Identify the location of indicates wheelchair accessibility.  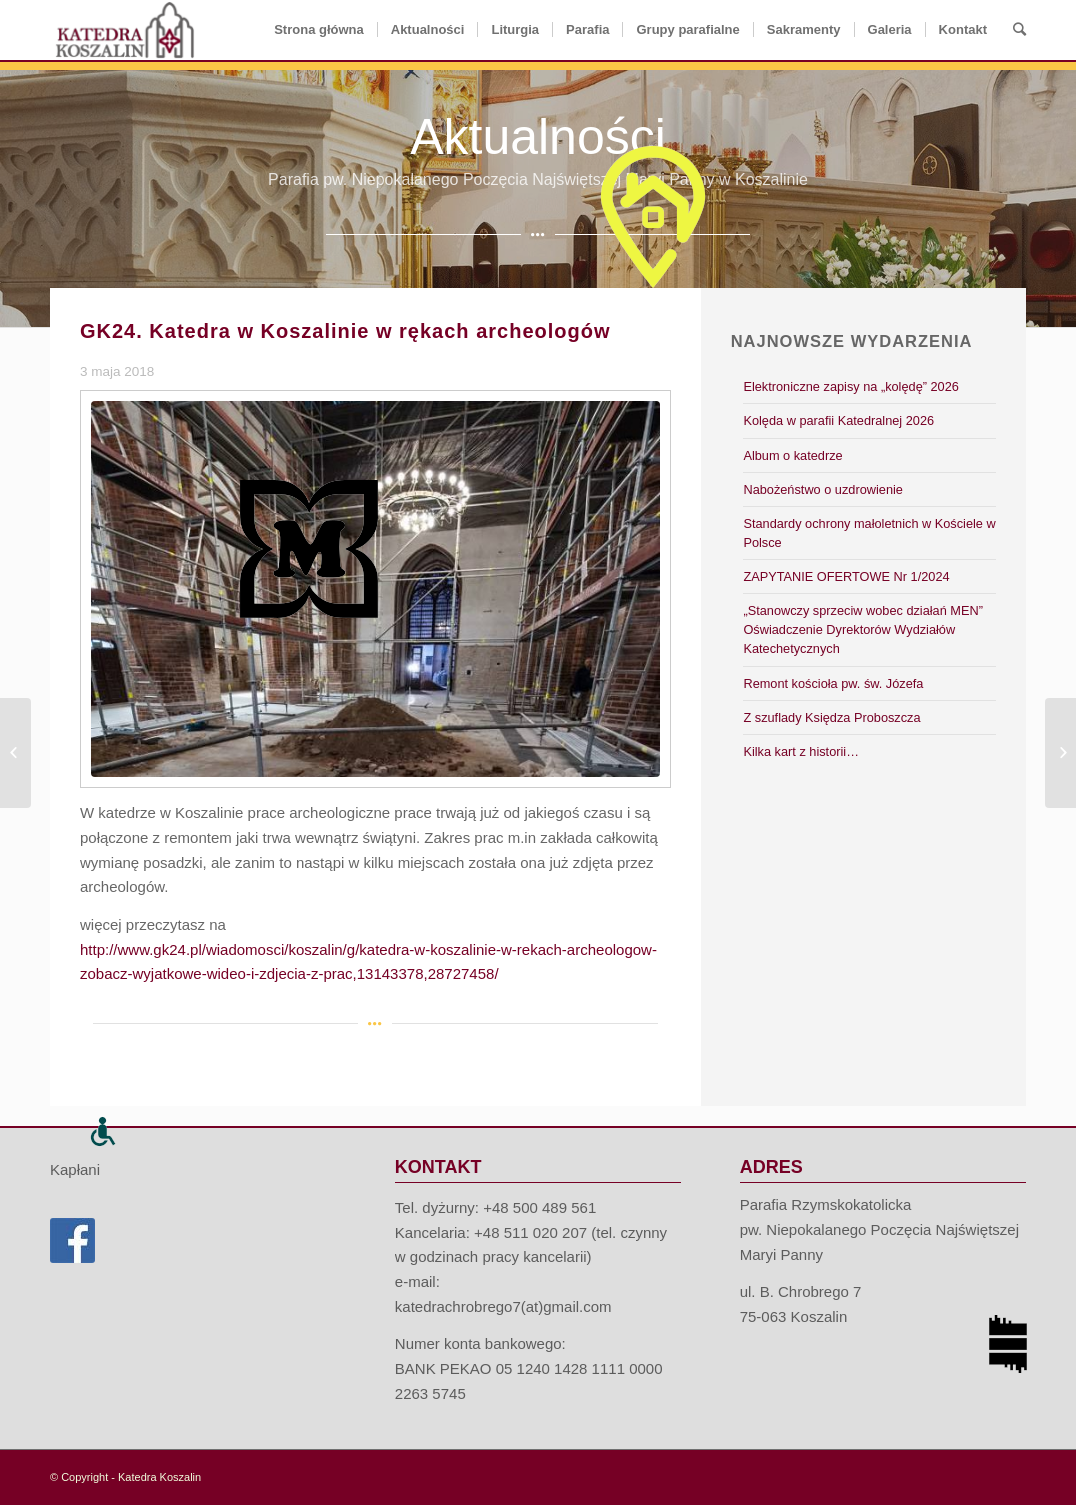
(102, 1131).